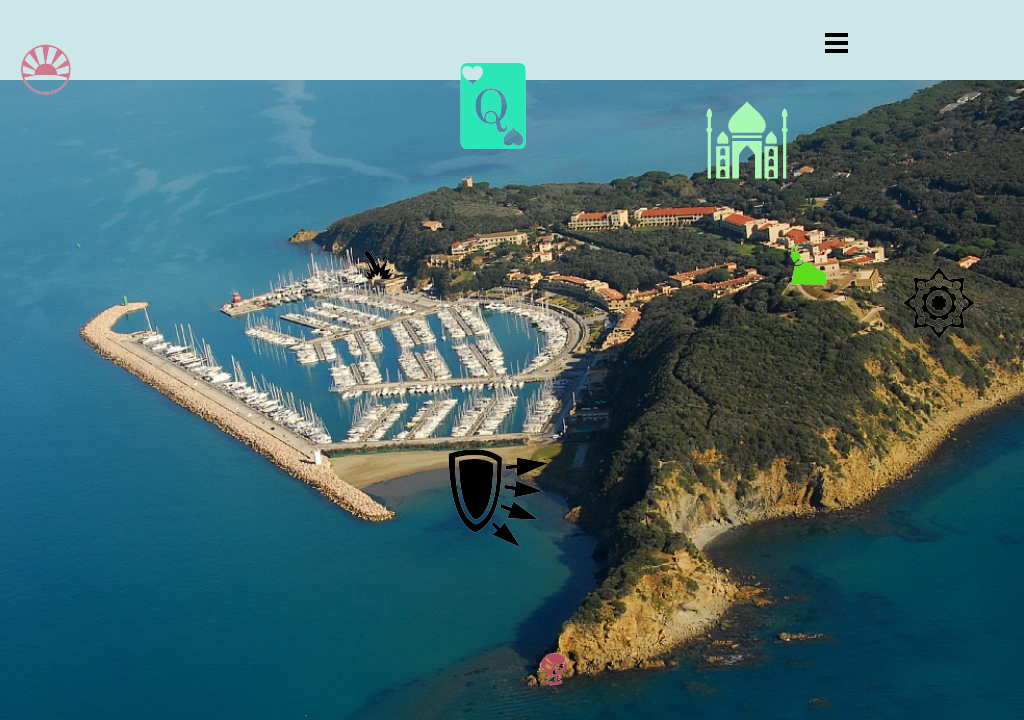 The height and width of the screenshot is (720, 1024). Describe the element at coordinates (493, 106) in the screenshot. I see `queen of hearts playing card` at that location.